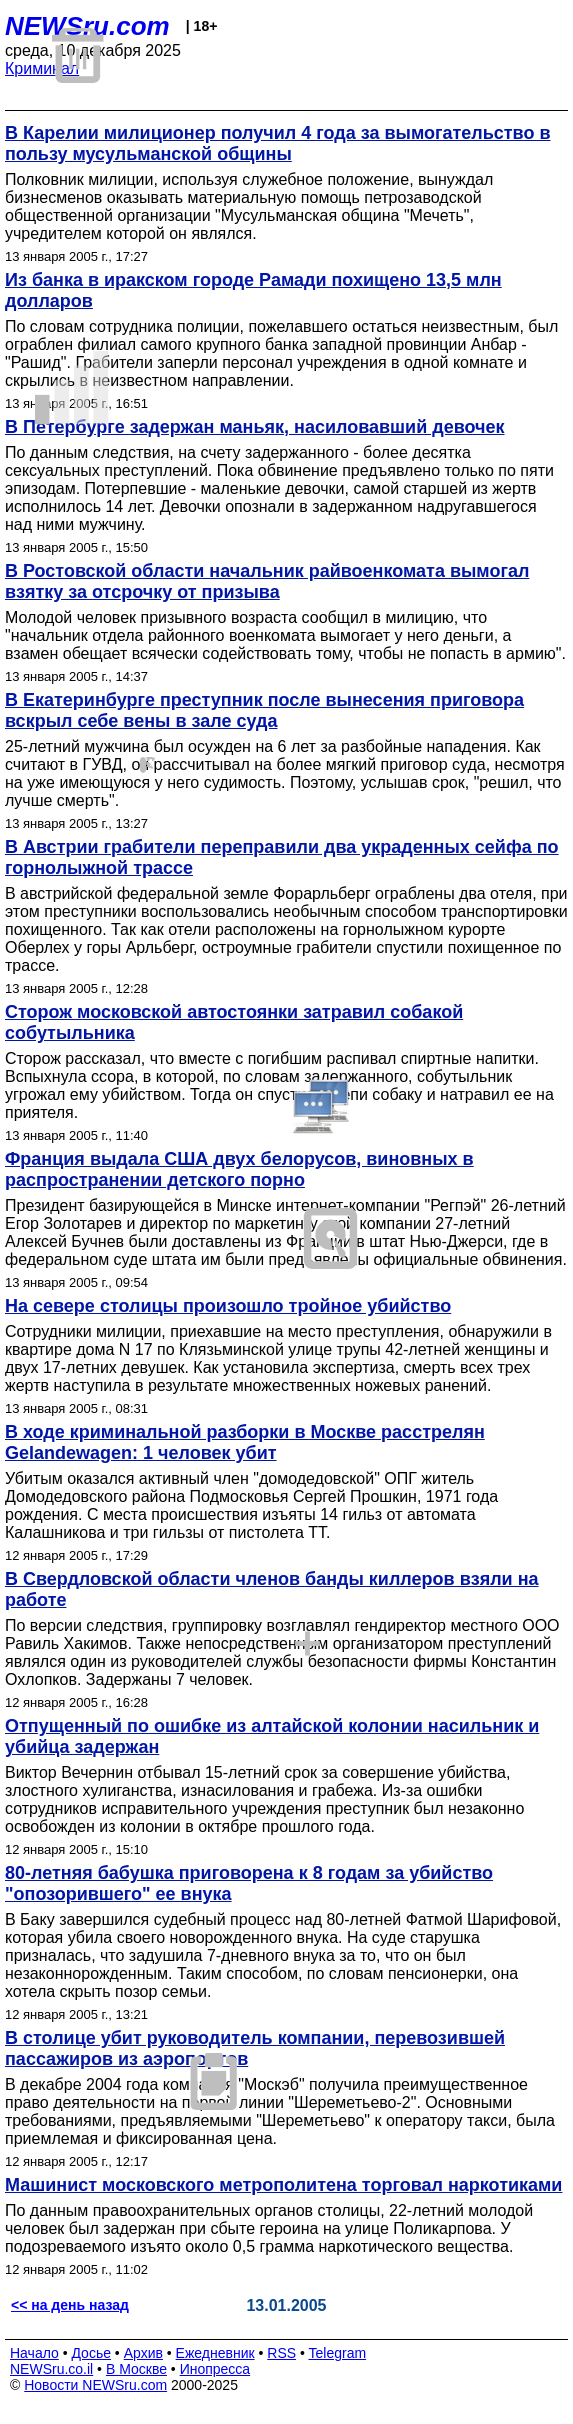 The image size is (573, 2424). Describe the element at coordinates (148, 765) in the screenshot. I see `access system utilities and tools` at that location.